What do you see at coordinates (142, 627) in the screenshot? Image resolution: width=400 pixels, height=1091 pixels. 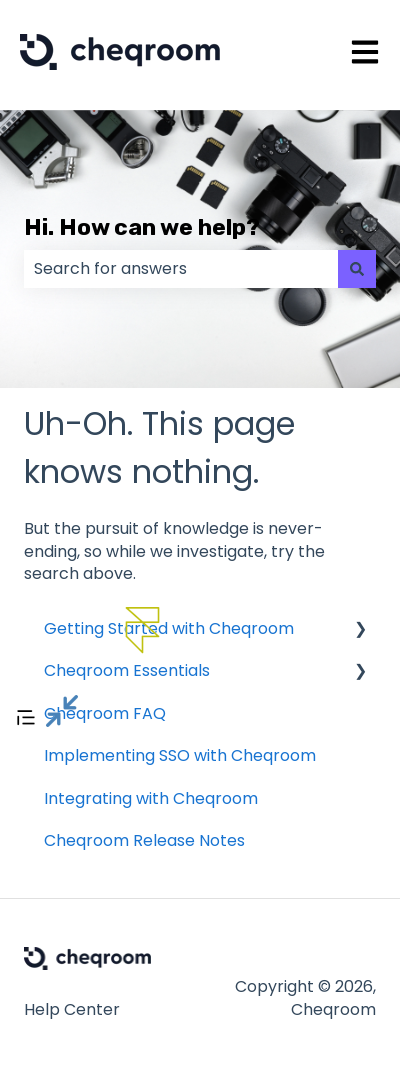 I see `open framer app` at bounding box center [142, 627].